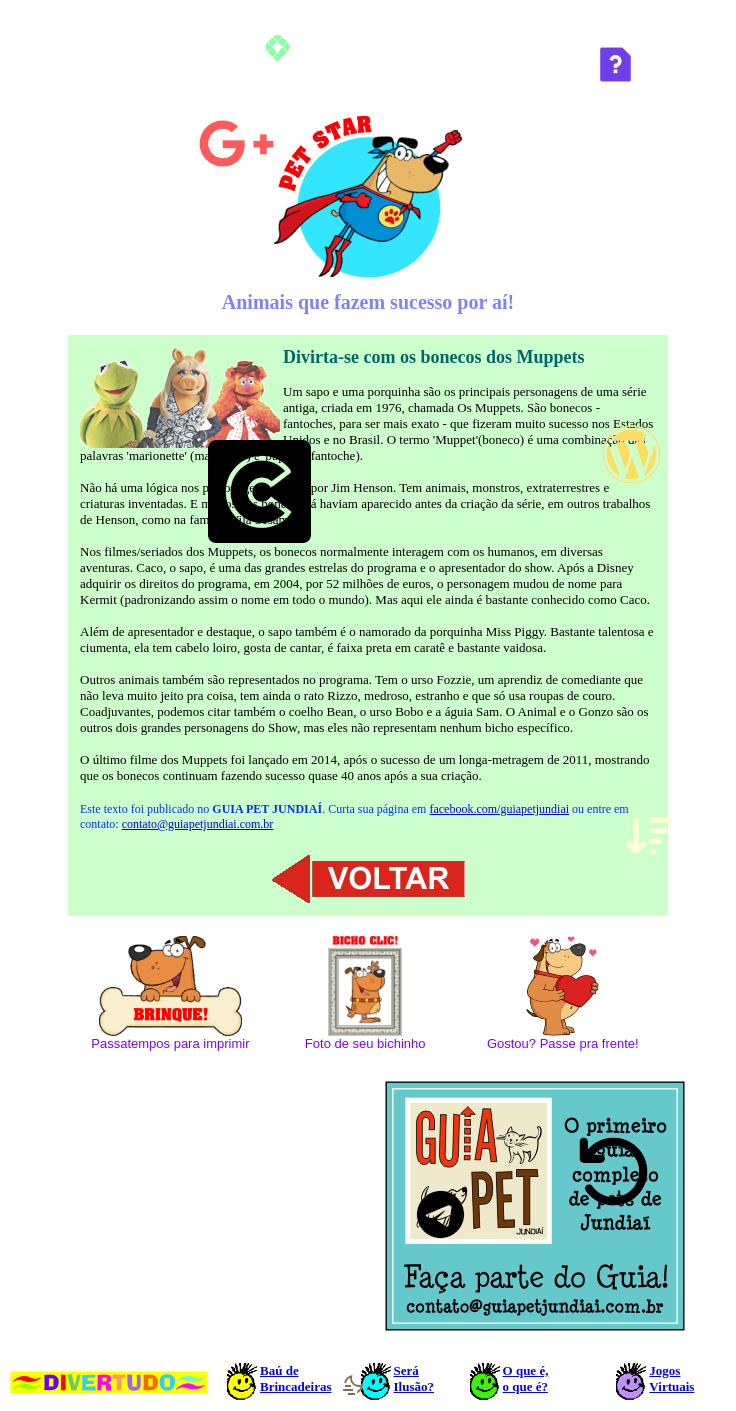 The width and height of the screenshot is (736, 1411). What do you see at coordinates (440, 1214) in the screenshot?
I see `open Telegram messaging app` at bounding box center [440, 1214].